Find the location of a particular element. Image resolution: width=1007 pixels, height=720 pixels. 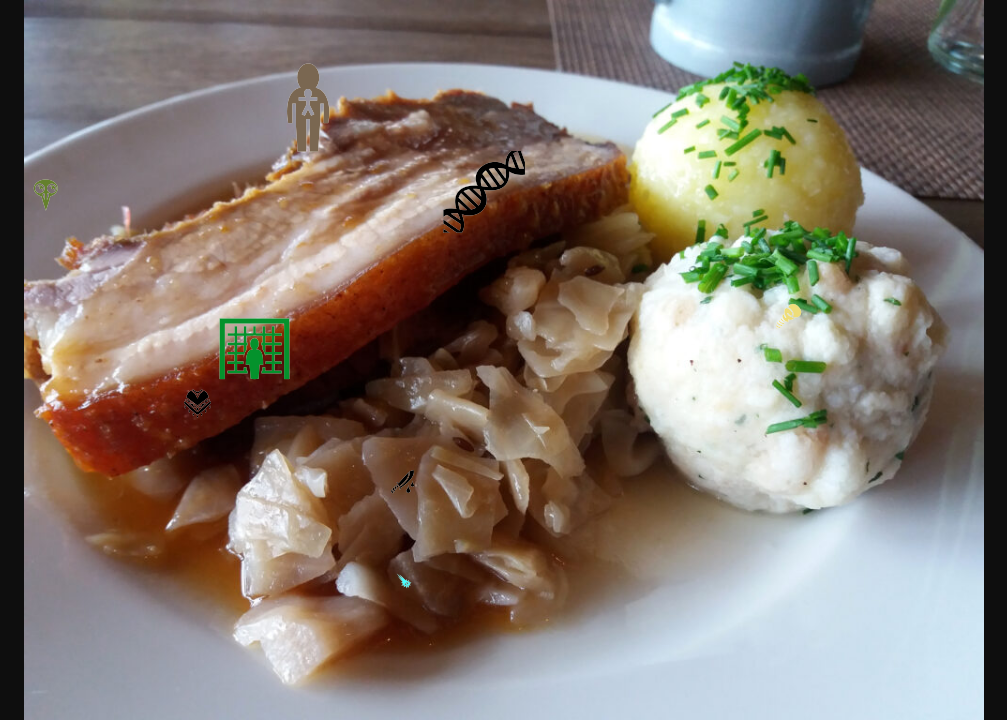

melee weapon item in game inventory is located at coordinates (402, 481).